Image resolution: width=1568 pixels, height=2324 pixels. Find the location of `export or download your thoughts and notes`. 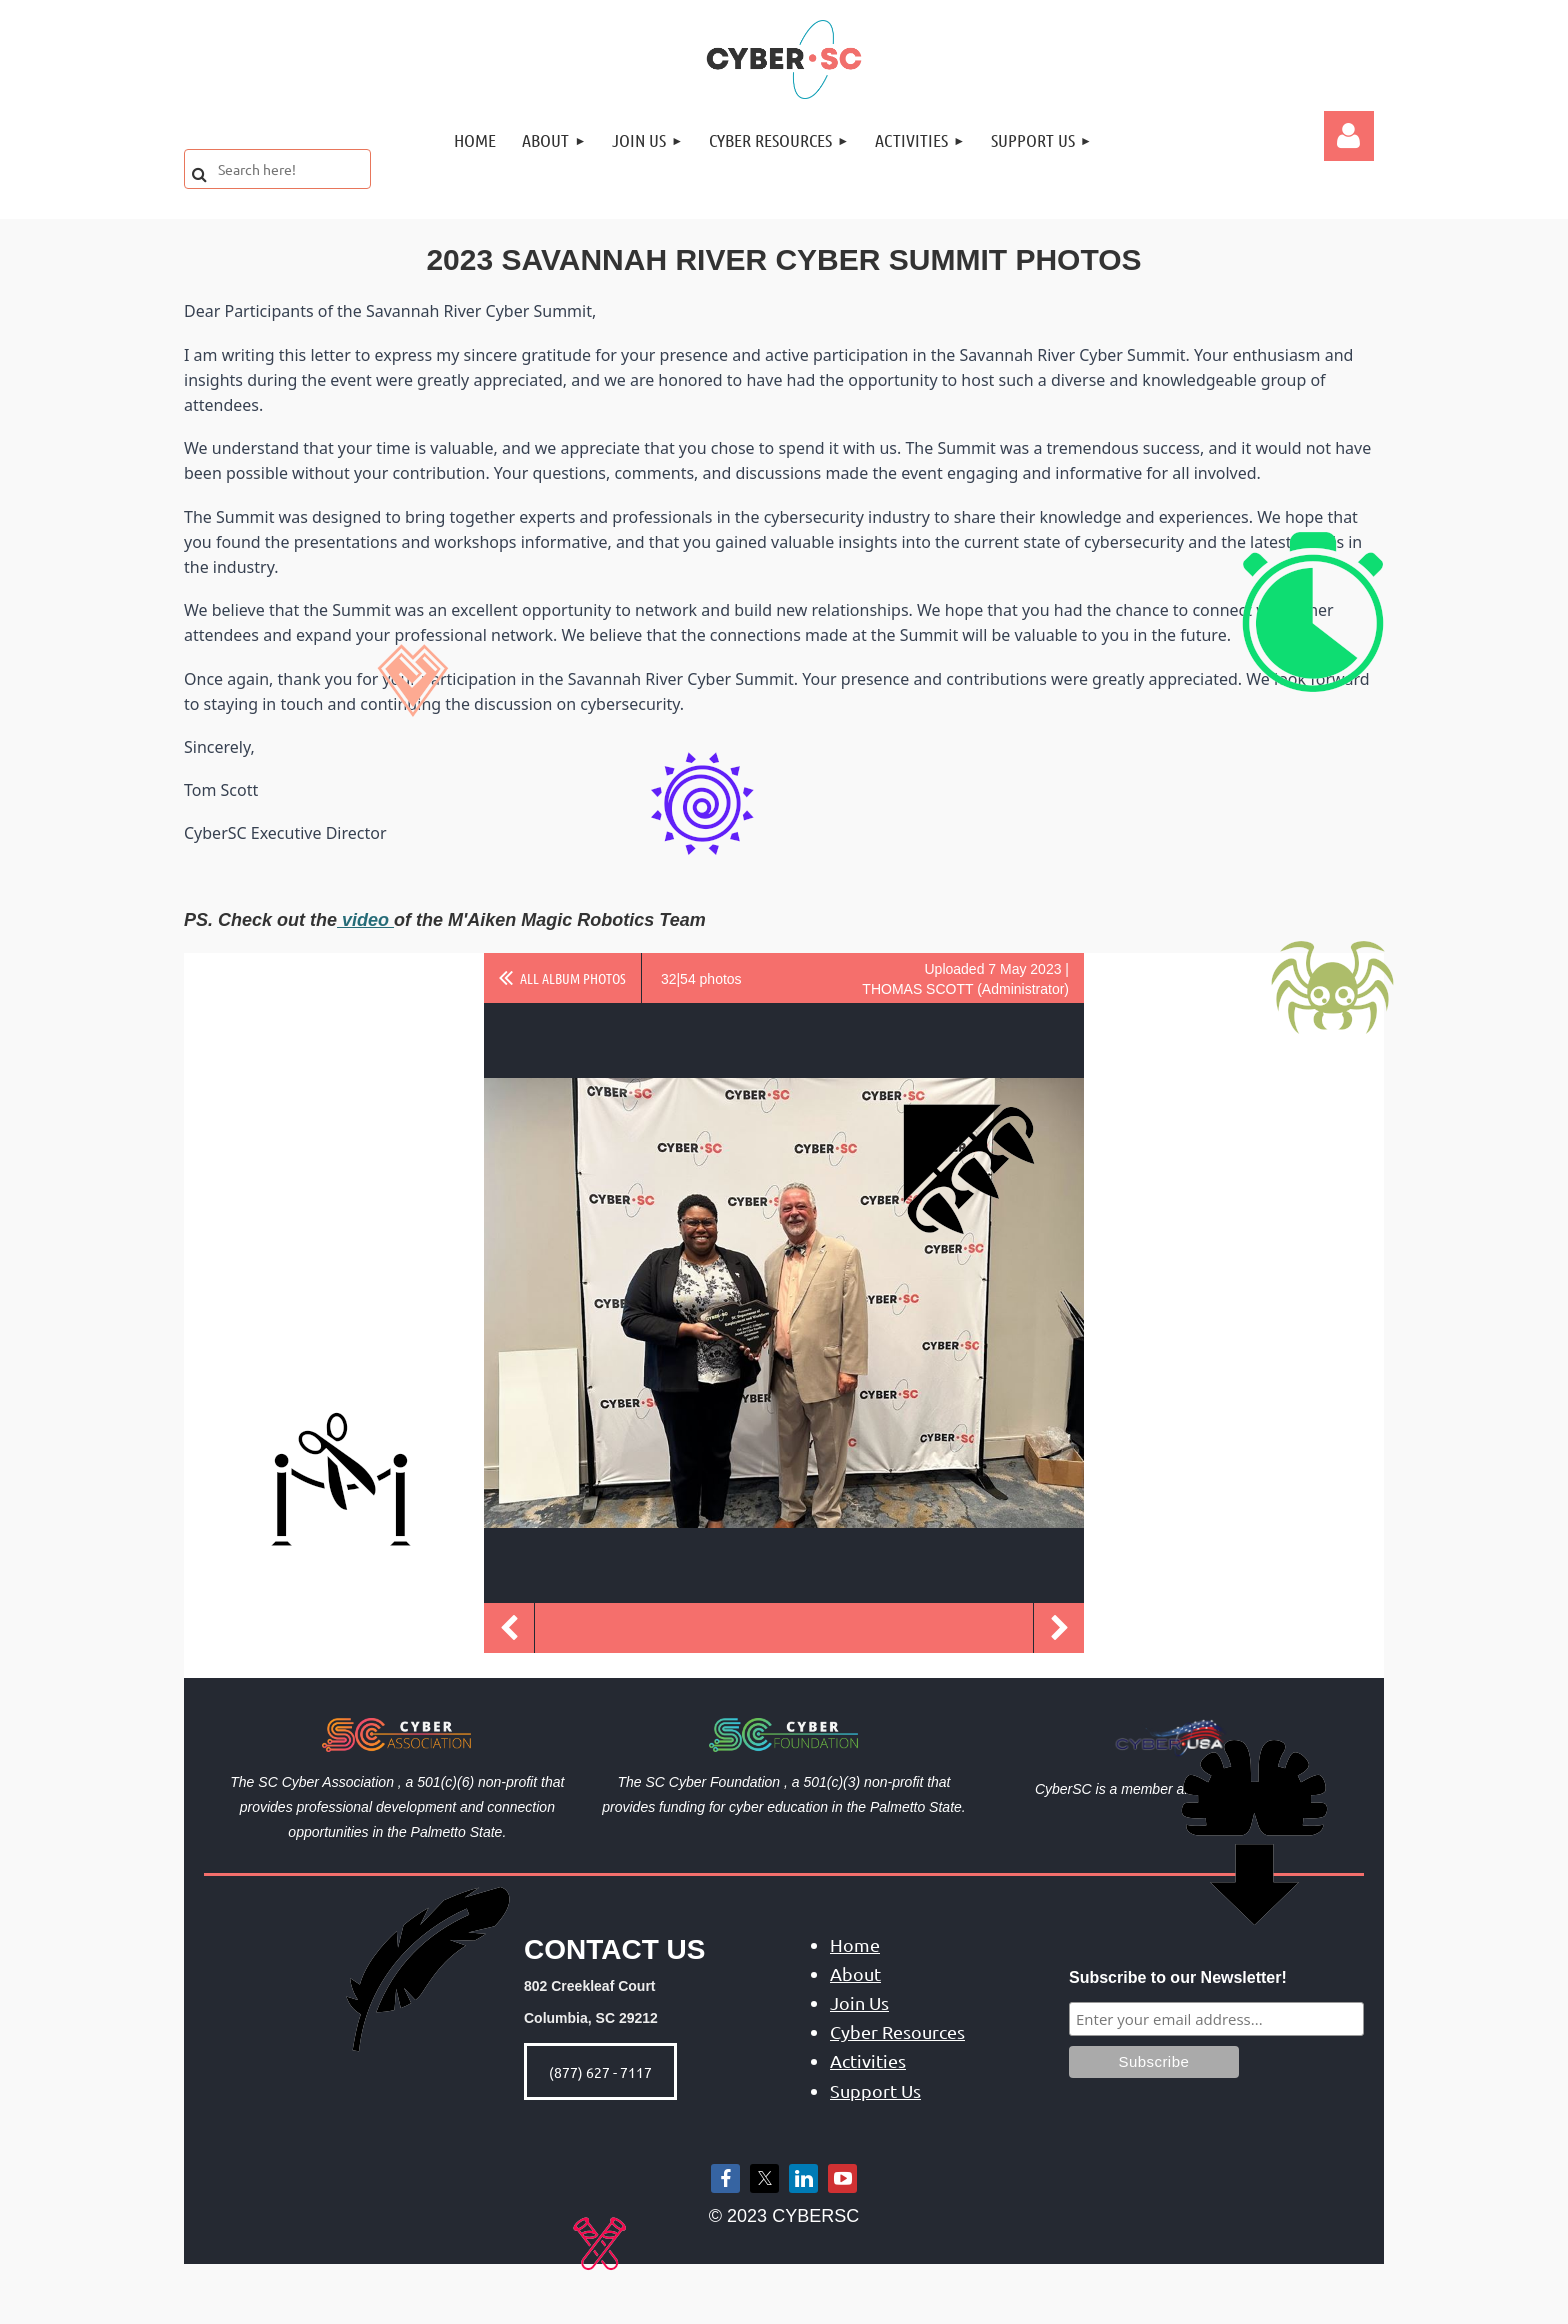

export or download your thoughts and notes is located at coordinates (1254, 1831).